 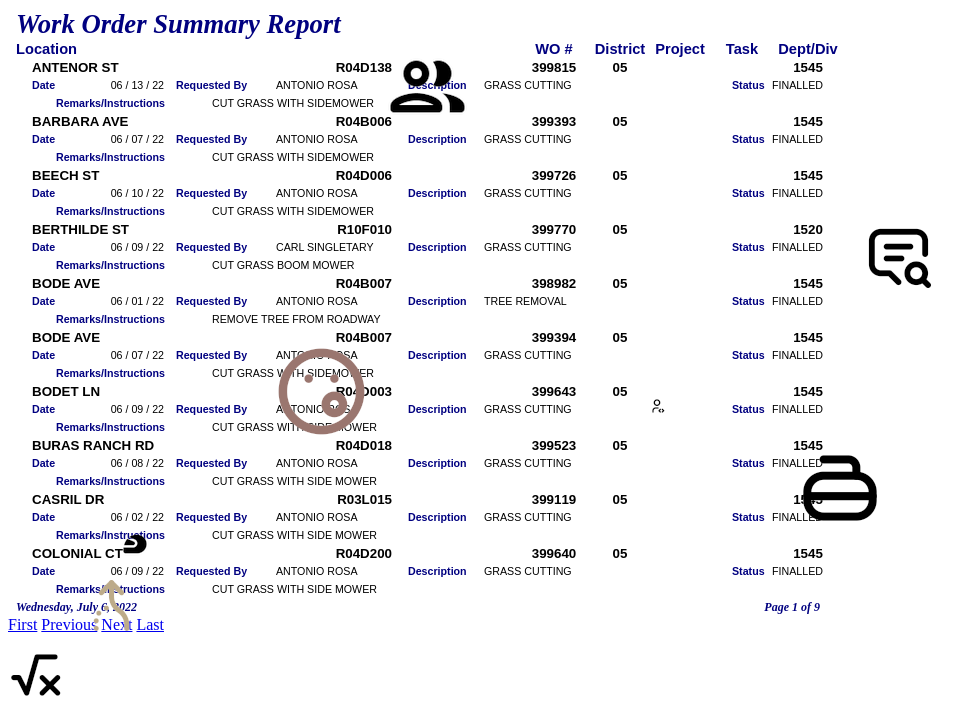 What do you see at coordinates (657, 406) in the screenshot?
I see `view developer profile` at bounding box center [657, 406].